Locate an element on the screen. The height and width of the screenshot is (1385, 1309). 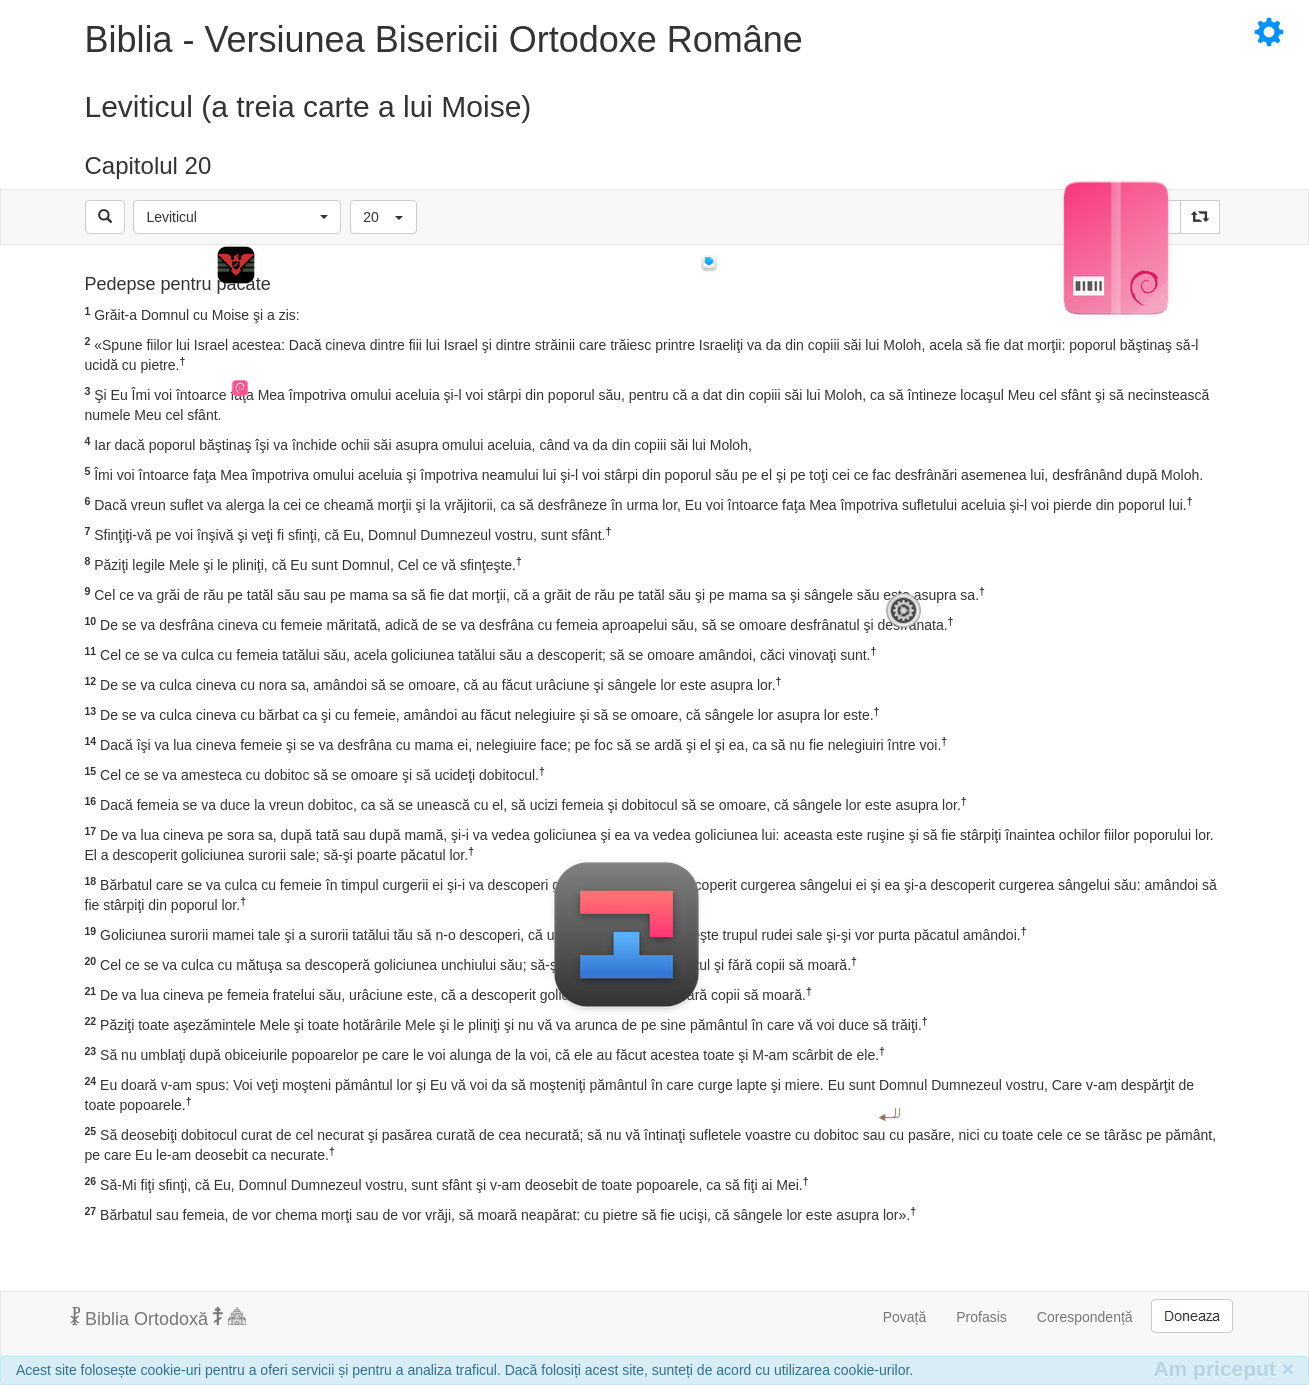
open mailspring email client is located at coordinates (709, 263).